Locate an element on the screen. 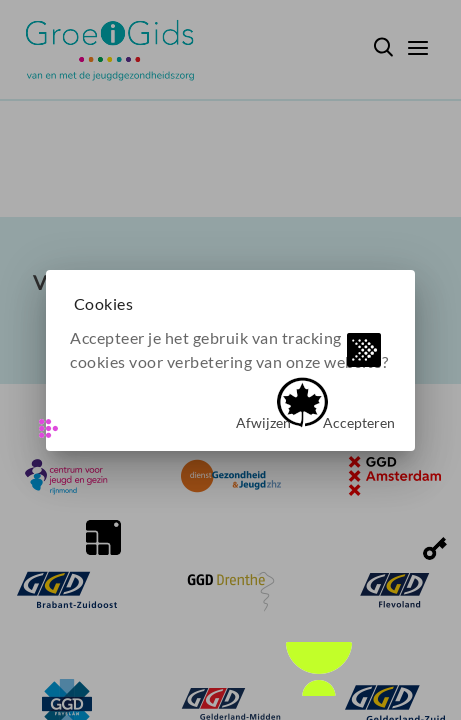  LVGL graphics library logo is located at coordinates (103, 537).